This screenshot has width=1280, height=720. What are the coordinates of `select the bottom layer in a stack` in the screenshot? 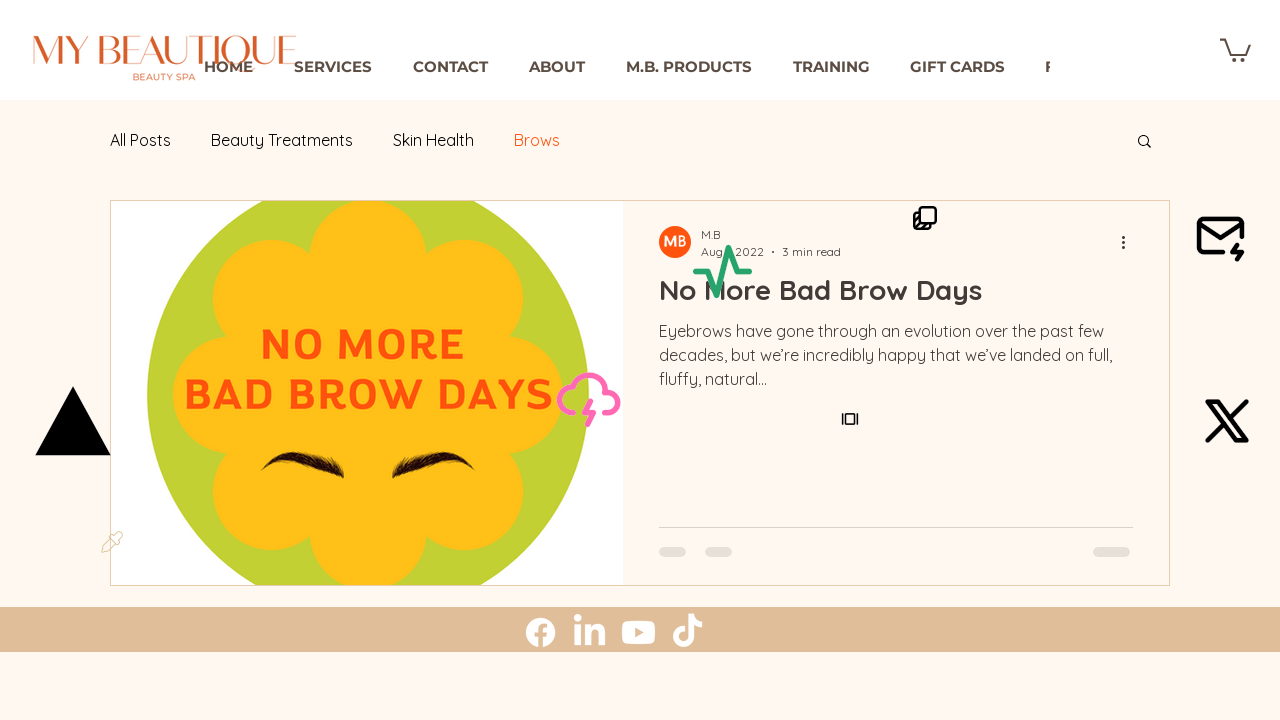 It's located at (925, 218).